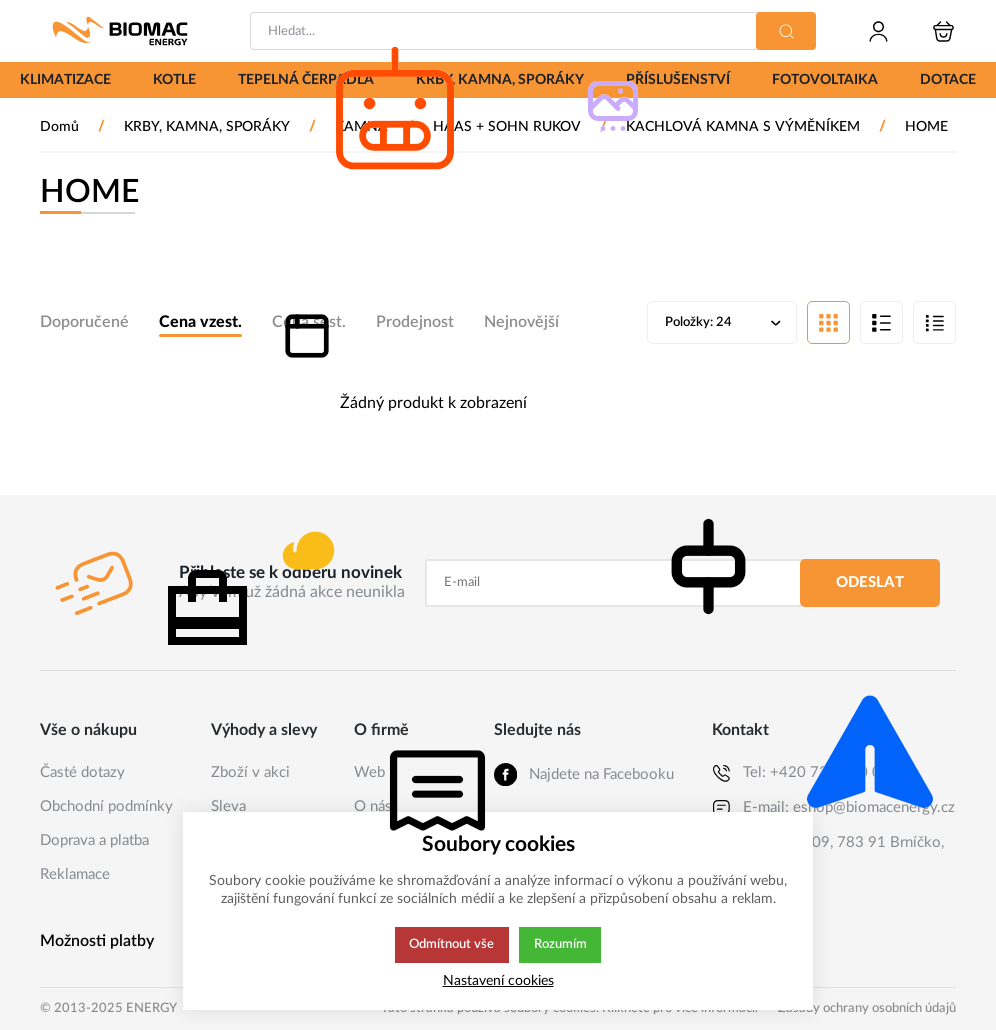 The width and height of the screenshot is (996, 1030). What do you see at coordinates (870, 754) in the screenshot?
I see `send a message` at bounding box center [870, 754].